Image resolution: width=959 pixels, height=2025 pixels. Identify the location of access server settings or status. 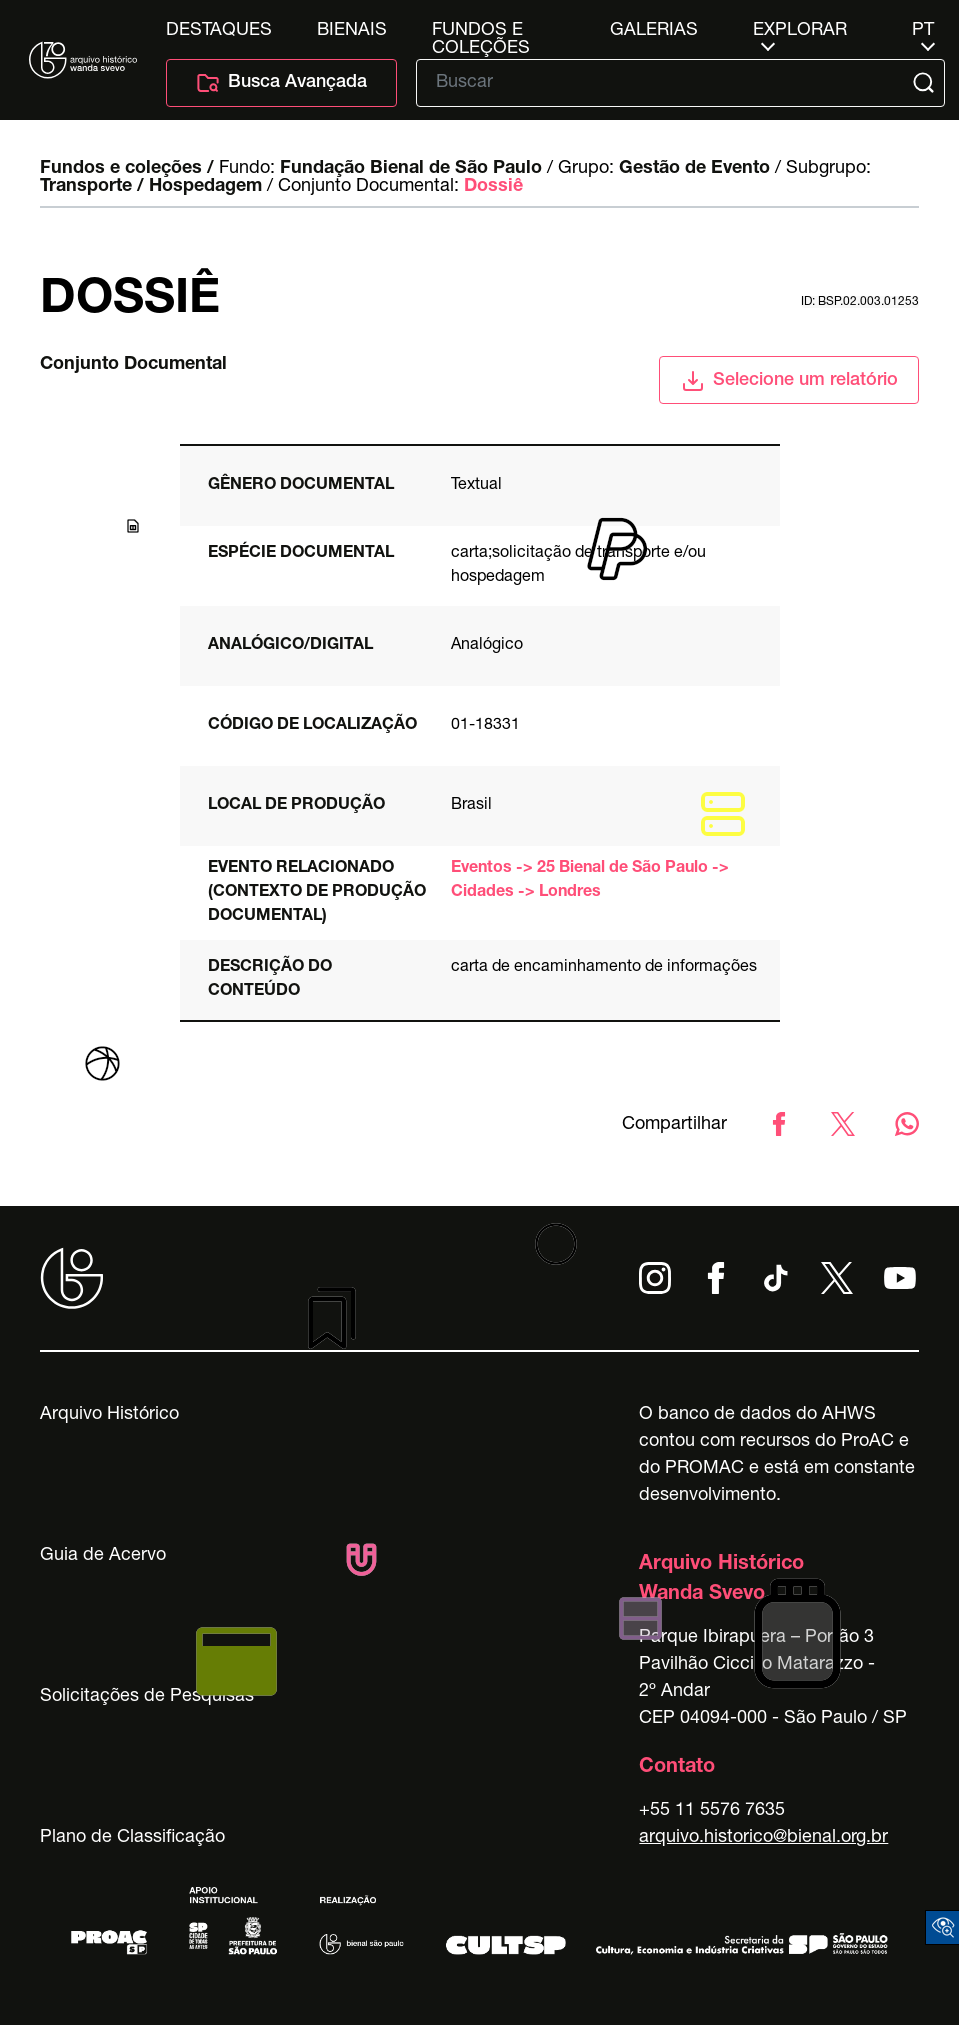
(723, 814).